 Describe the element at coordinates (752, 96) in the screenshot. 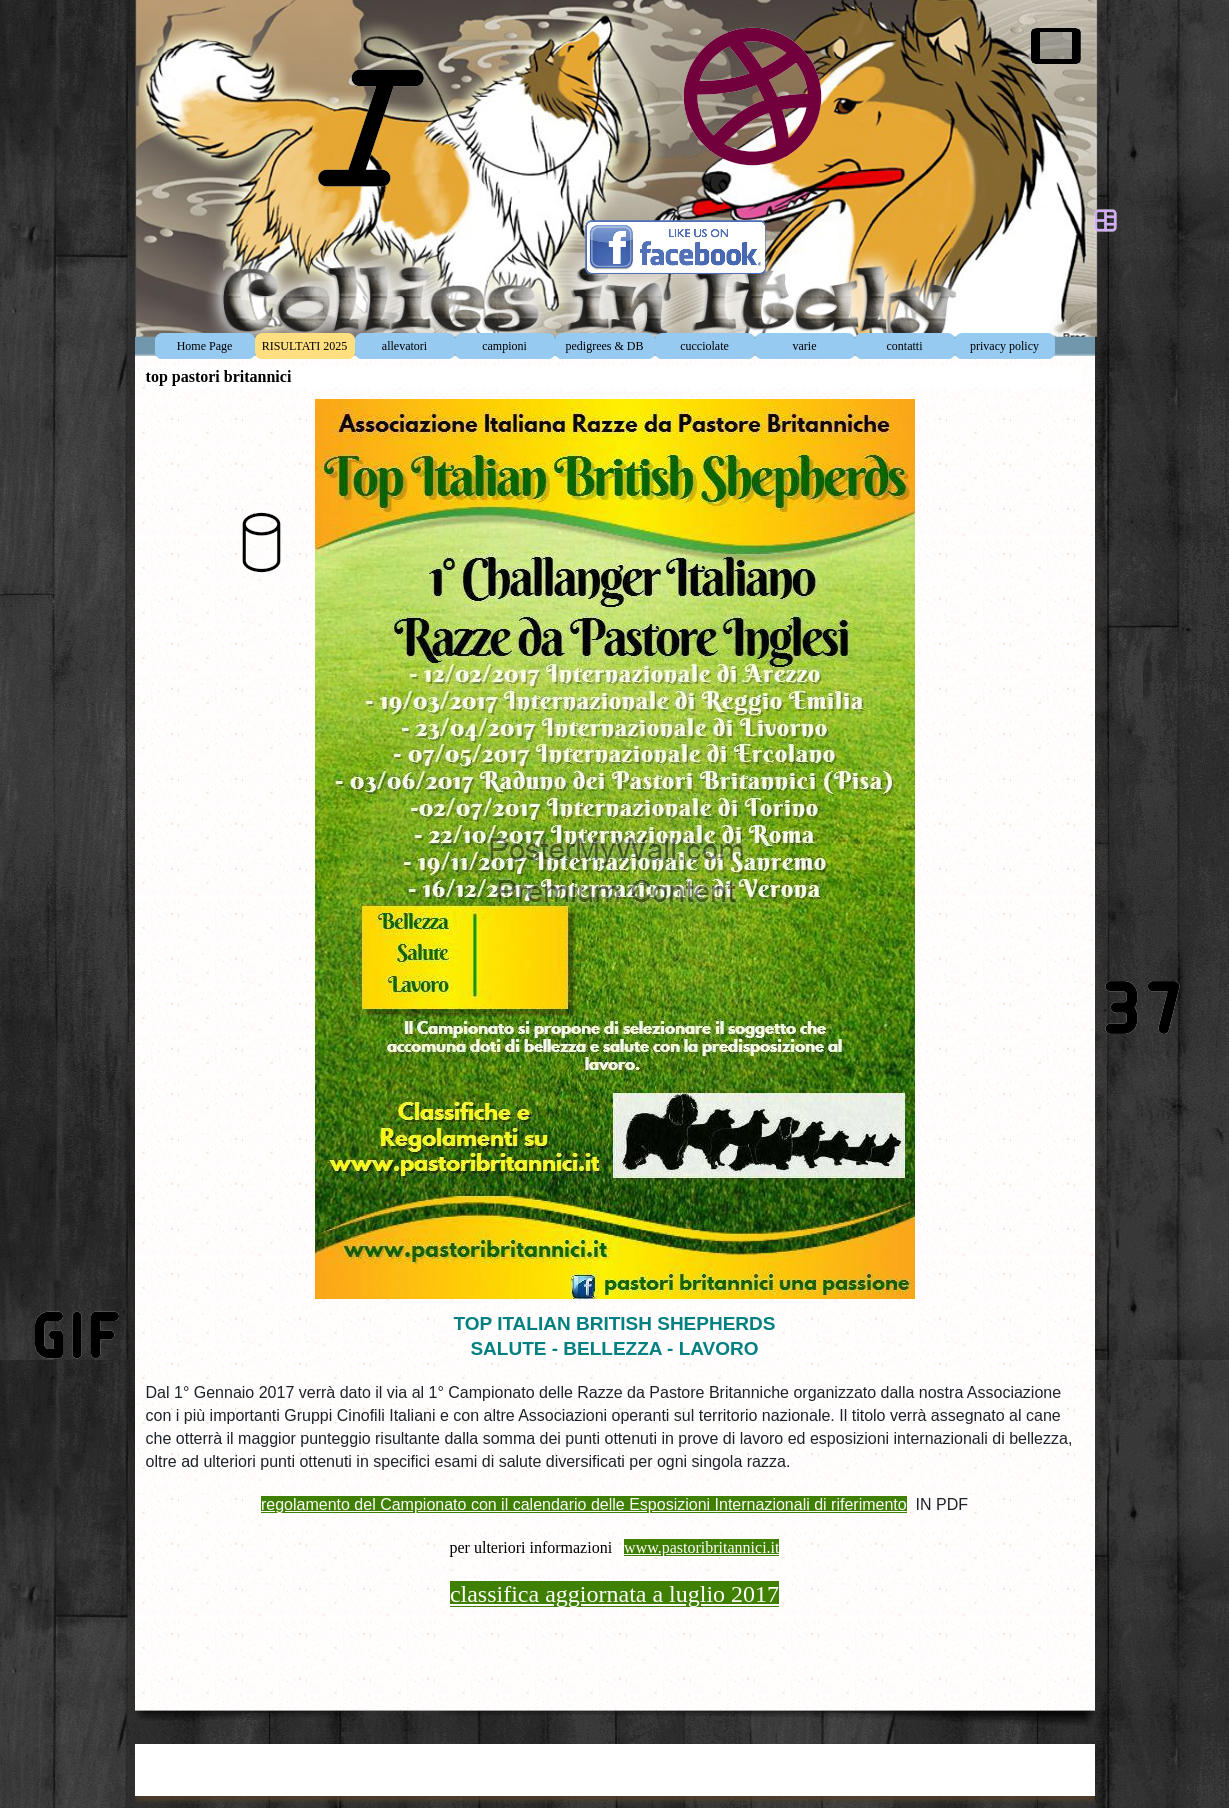

I see `visit dribbble profile or portfolio` at that location.